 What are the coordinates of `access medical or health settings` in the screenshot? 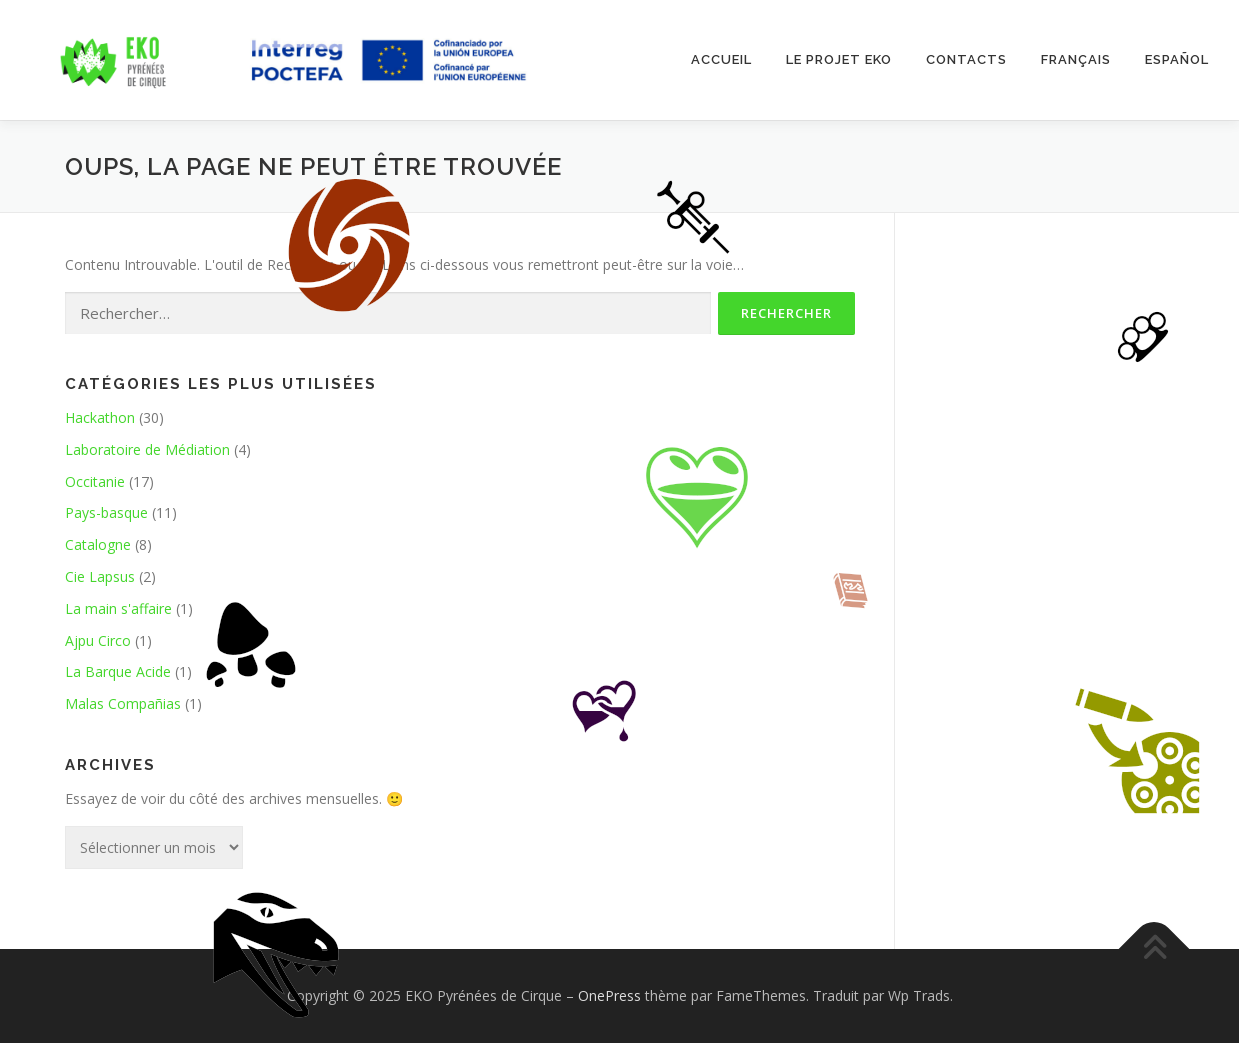 It's located at (693, 217).